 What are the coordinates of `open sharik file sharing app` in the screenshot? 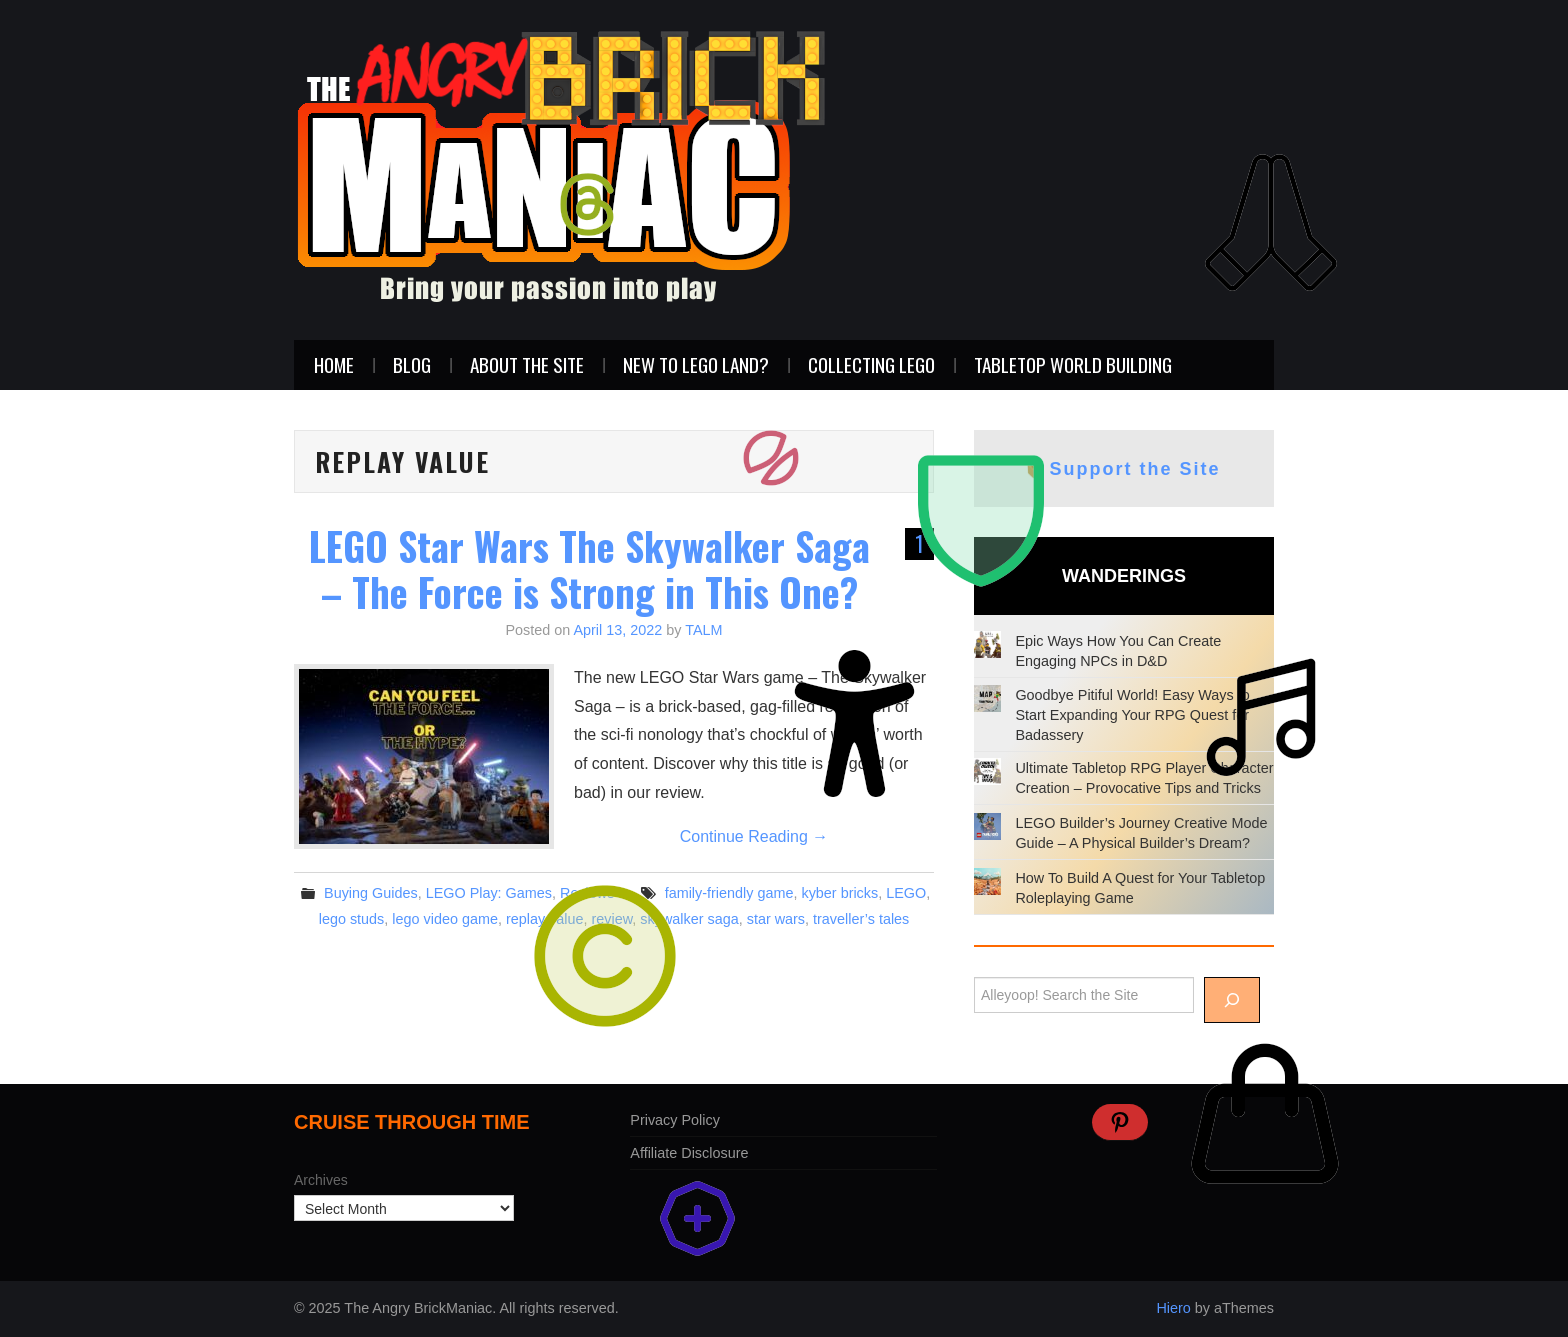 It's located at (771, 458).